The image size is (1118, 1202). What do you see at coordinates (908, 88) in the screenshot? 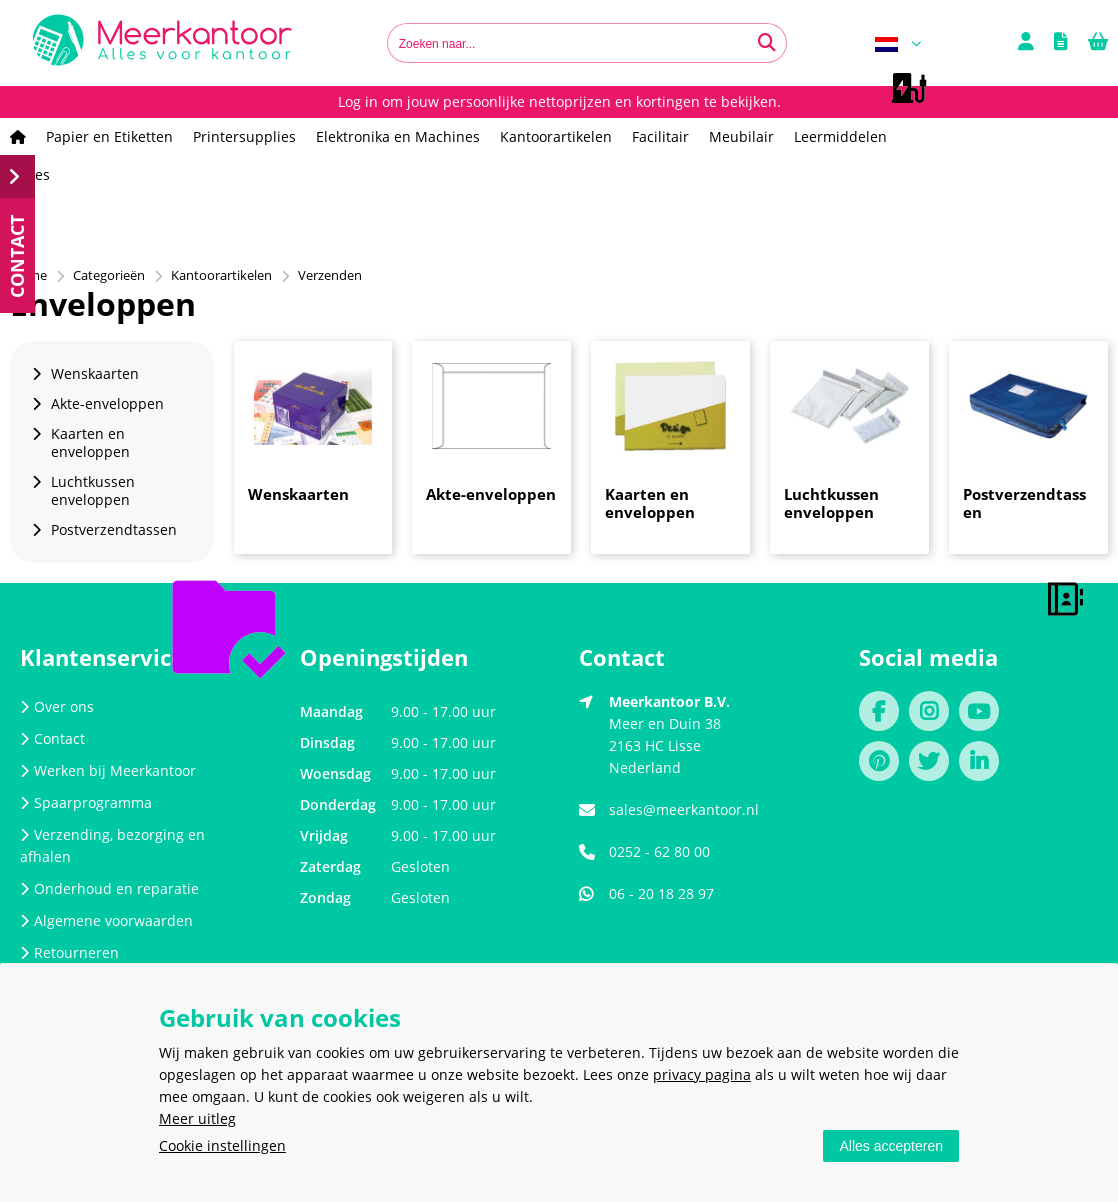
I see `find nearby electric vehicle charging stations` at bounding box center [908, 88].